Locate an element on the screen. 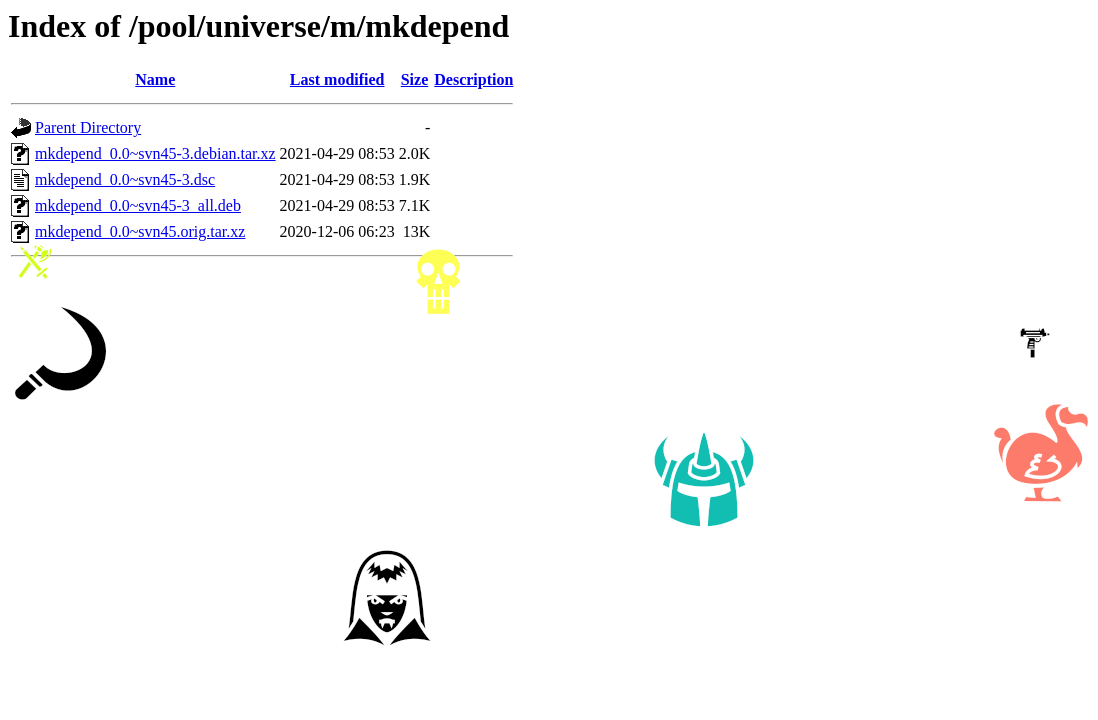  dodo bird icon for extinct species or wildlife game is located at coordinates (1041, 452).